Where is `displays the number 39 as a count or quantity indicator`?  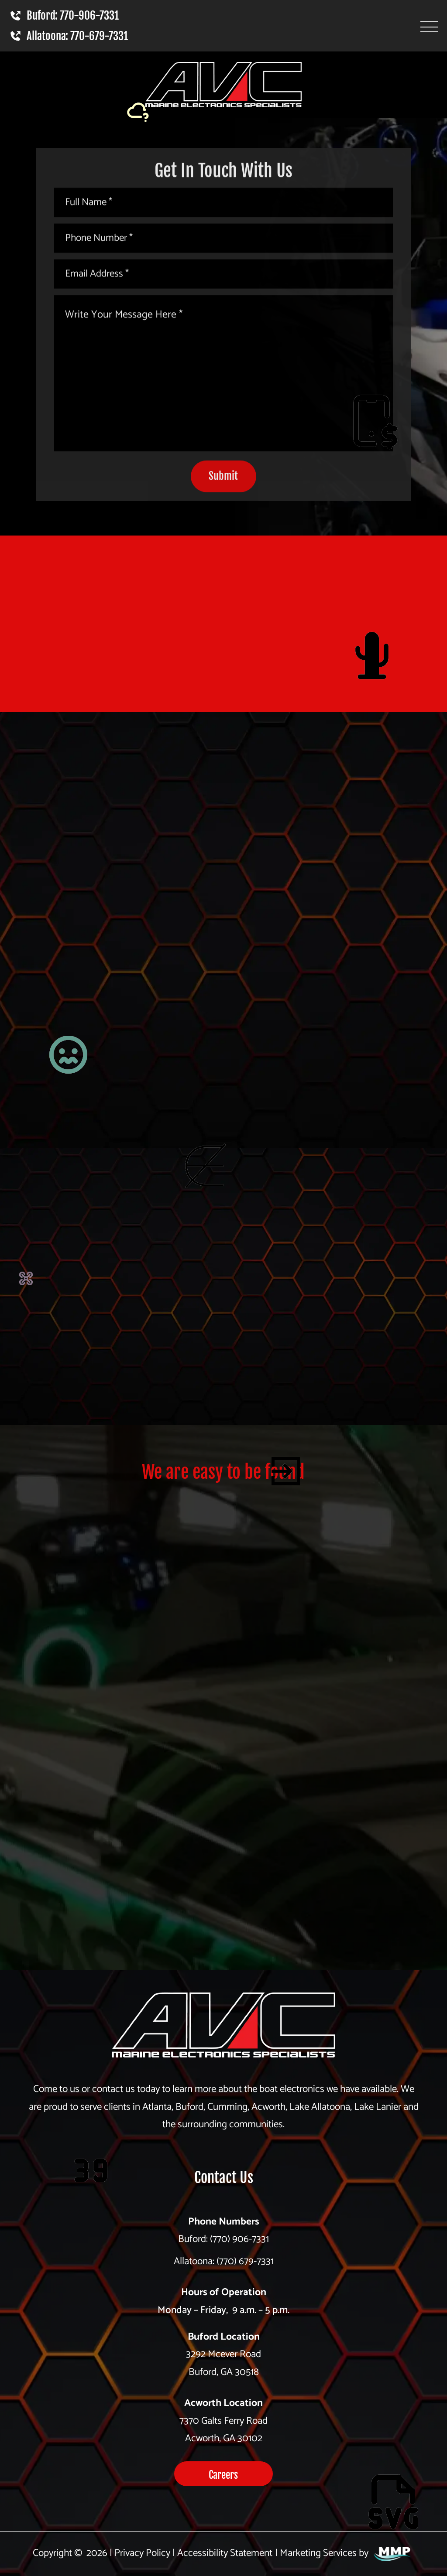 displays the number 39 as a count or quantity indicator is located at coordinates (91, 2170).